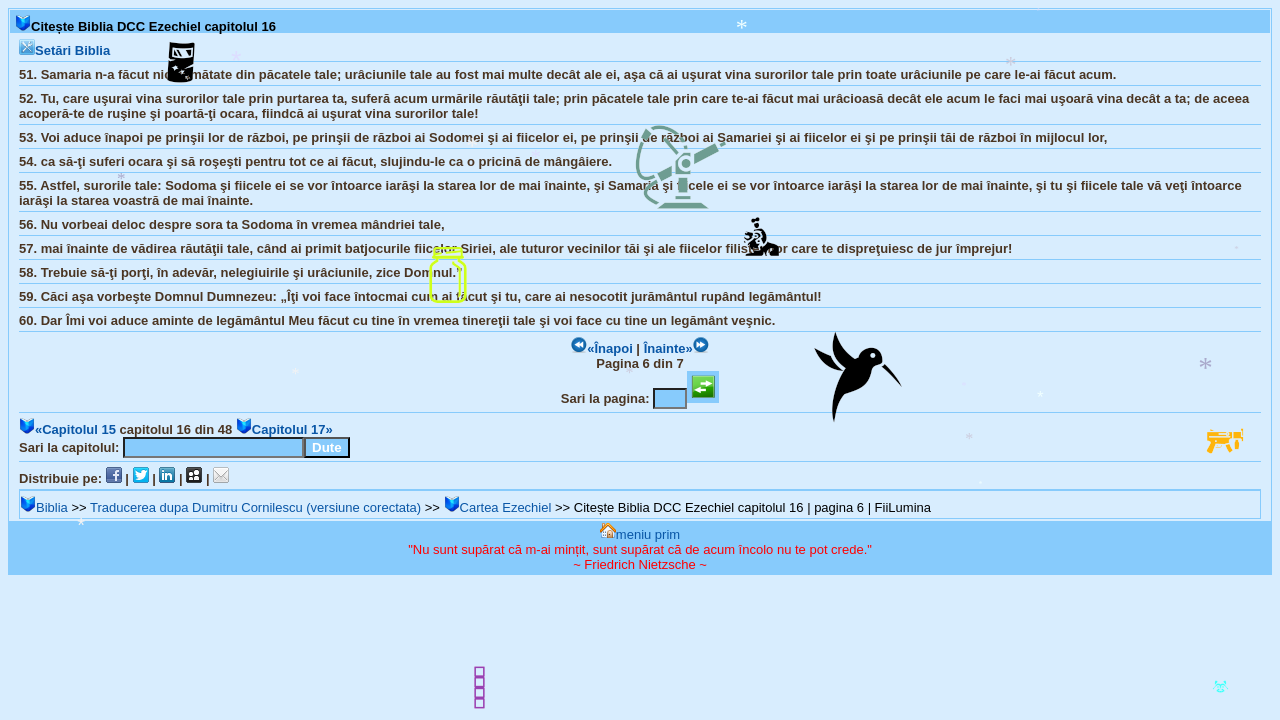 The height and width of the screenshot is (720, 1280). Describe the element at coordinates (858, 377) in the screenshot. I see `nature or wildlife category indicator` at that location.